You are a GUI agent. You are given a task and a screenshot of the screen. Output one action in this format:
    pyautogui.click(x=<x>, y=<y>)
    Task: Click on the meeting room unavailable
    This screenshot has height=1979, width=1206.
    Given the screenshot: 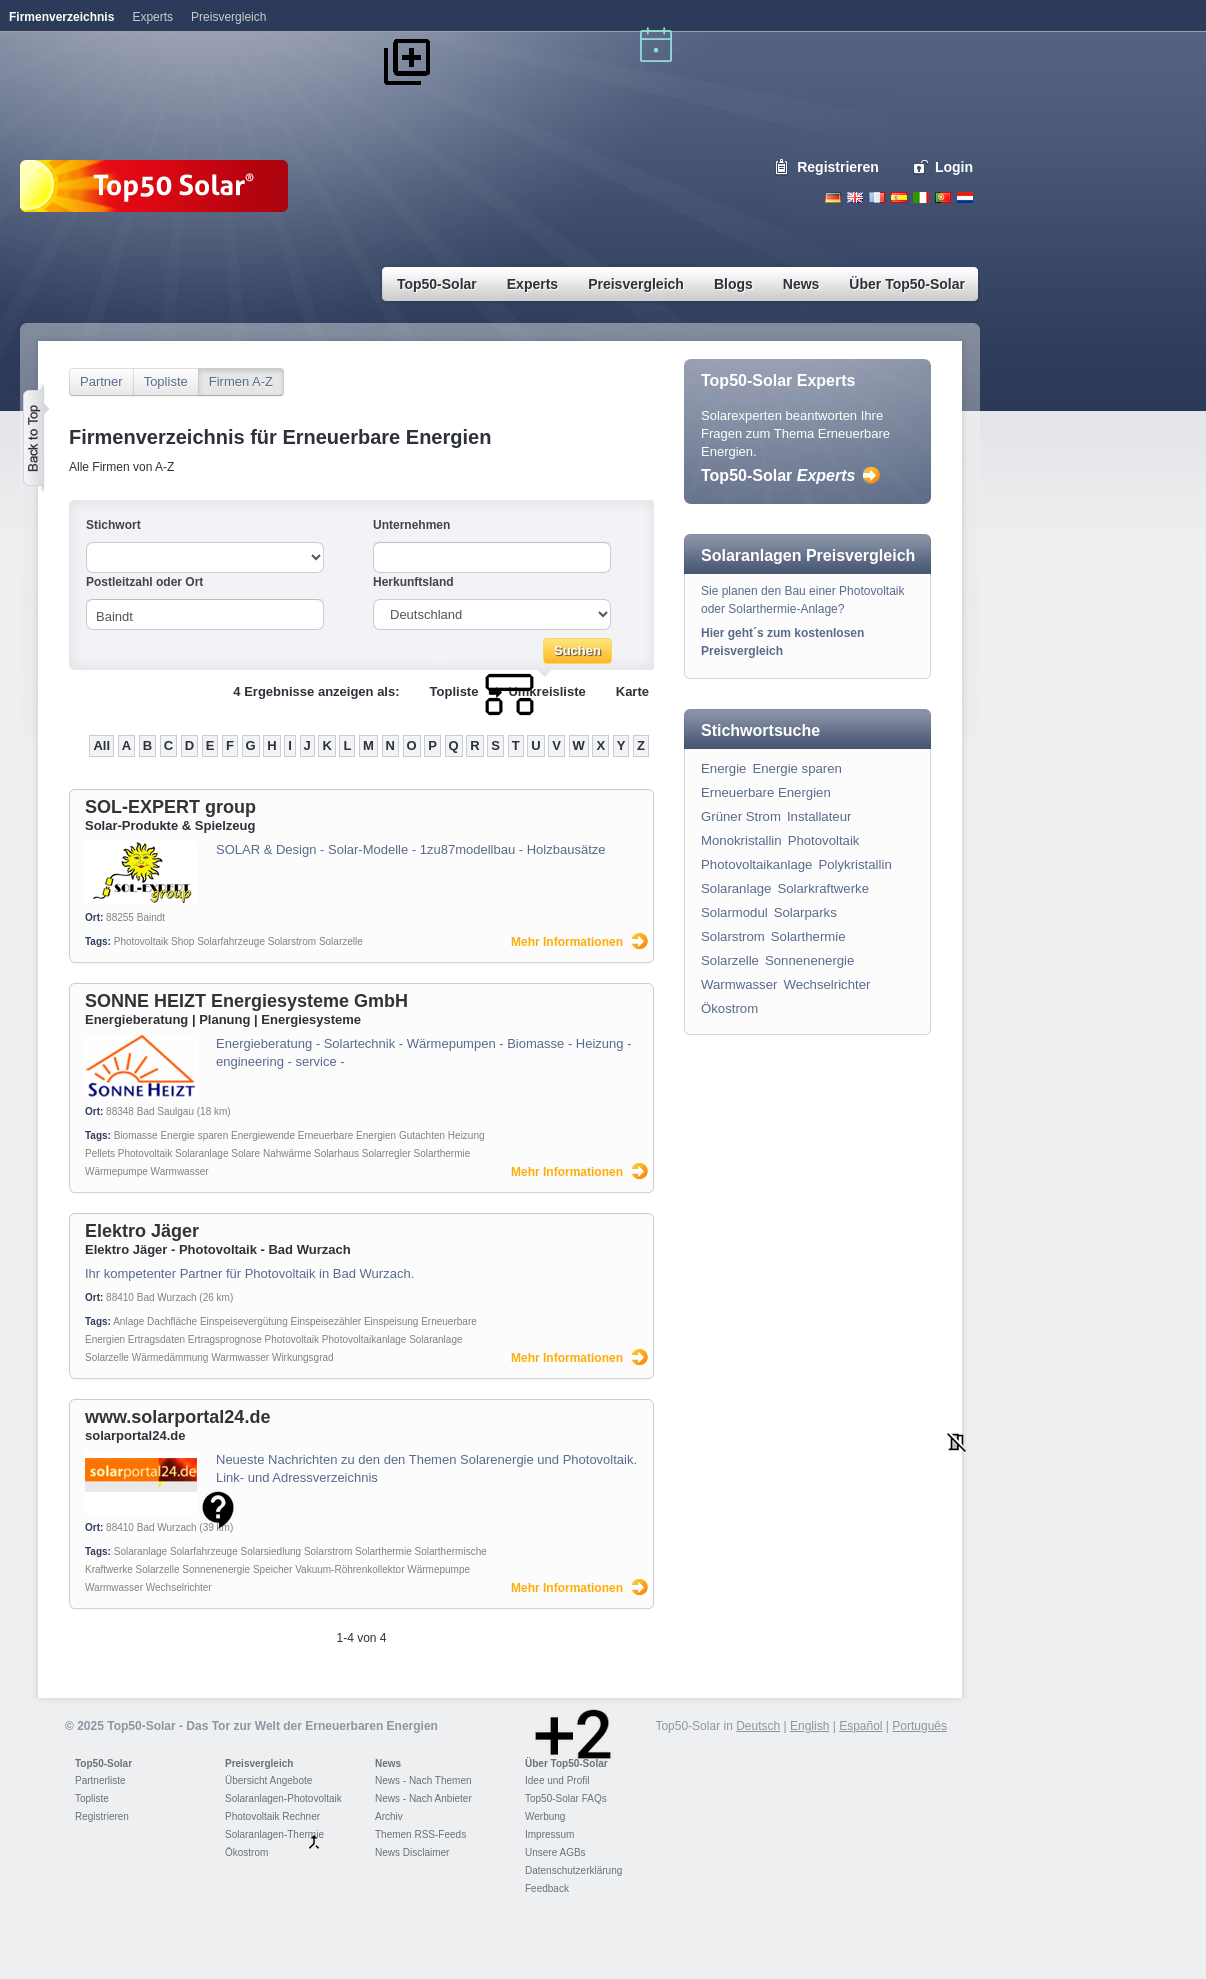 What is the action you would take?
    pyautogui.click(x=957, y=1442)
    